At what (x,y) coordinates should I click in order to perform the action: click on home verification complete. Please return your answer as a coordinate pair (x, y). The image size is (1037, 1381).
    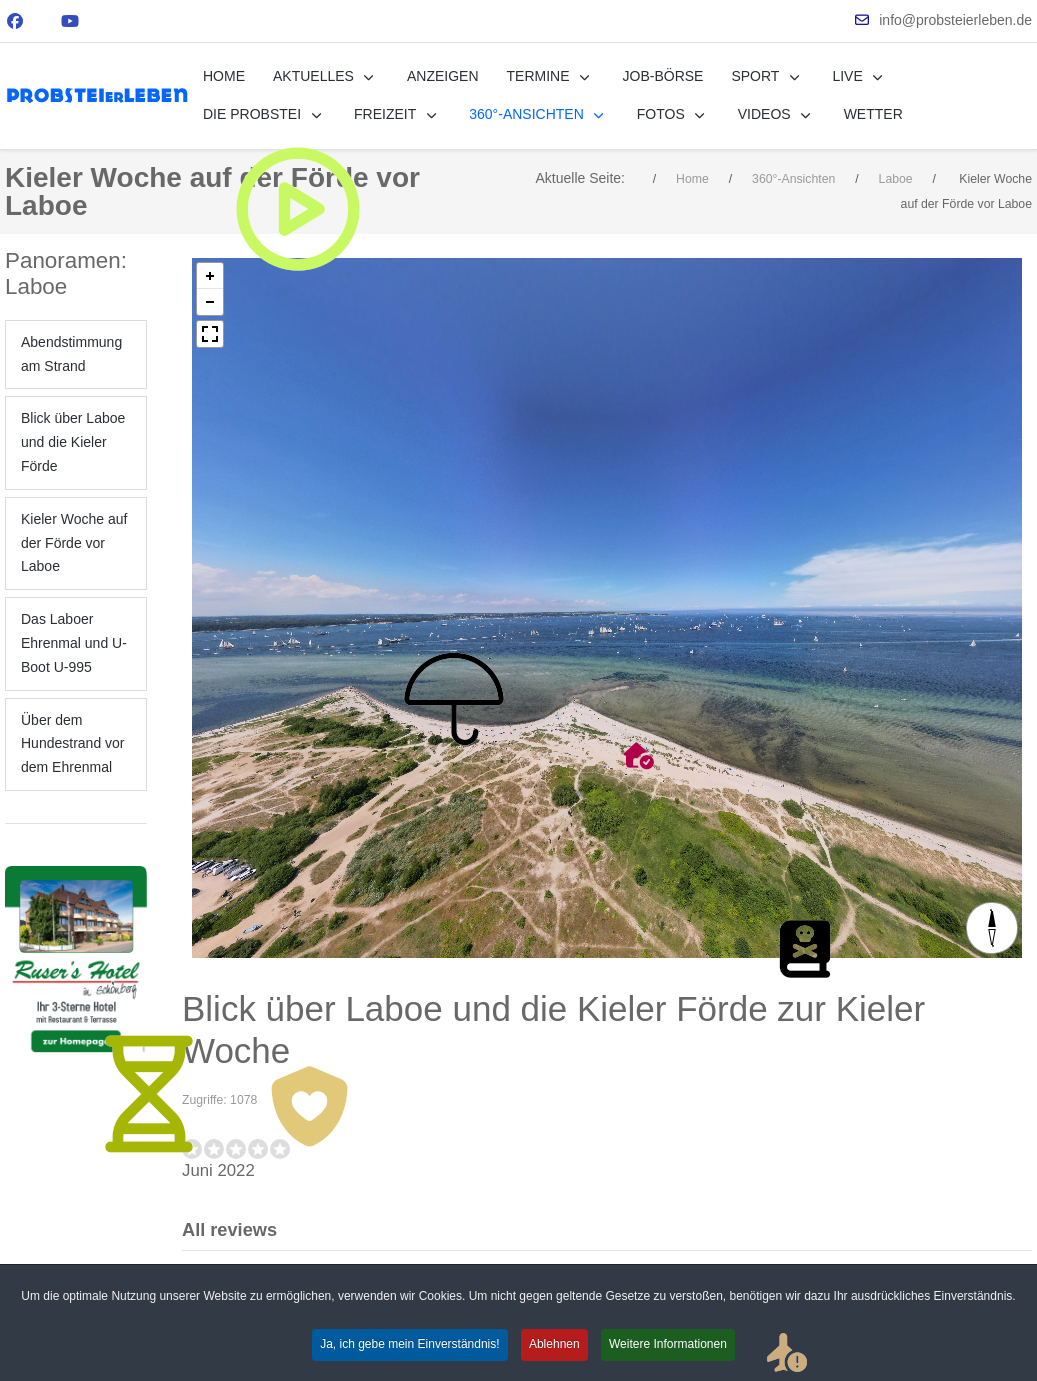
    Looking at the image, I should click on (638, 755).